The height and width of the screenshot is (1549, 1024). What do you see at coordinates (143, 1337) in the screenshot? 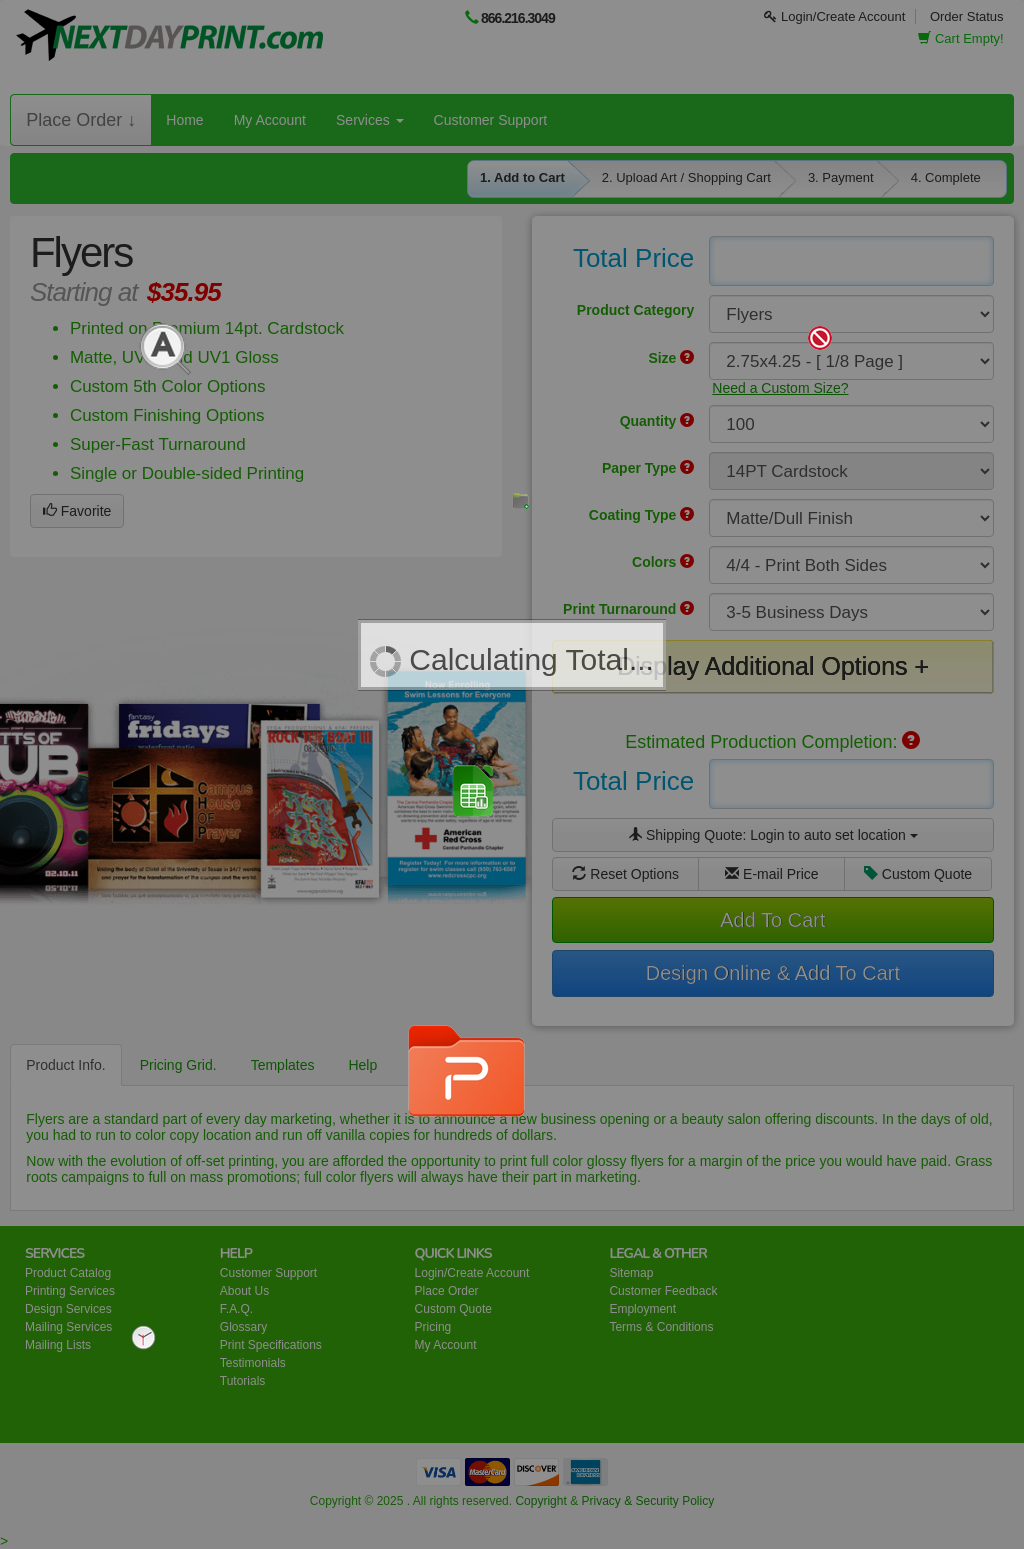
I see `open recently accessed documents` at bounding box center [143, 1337].